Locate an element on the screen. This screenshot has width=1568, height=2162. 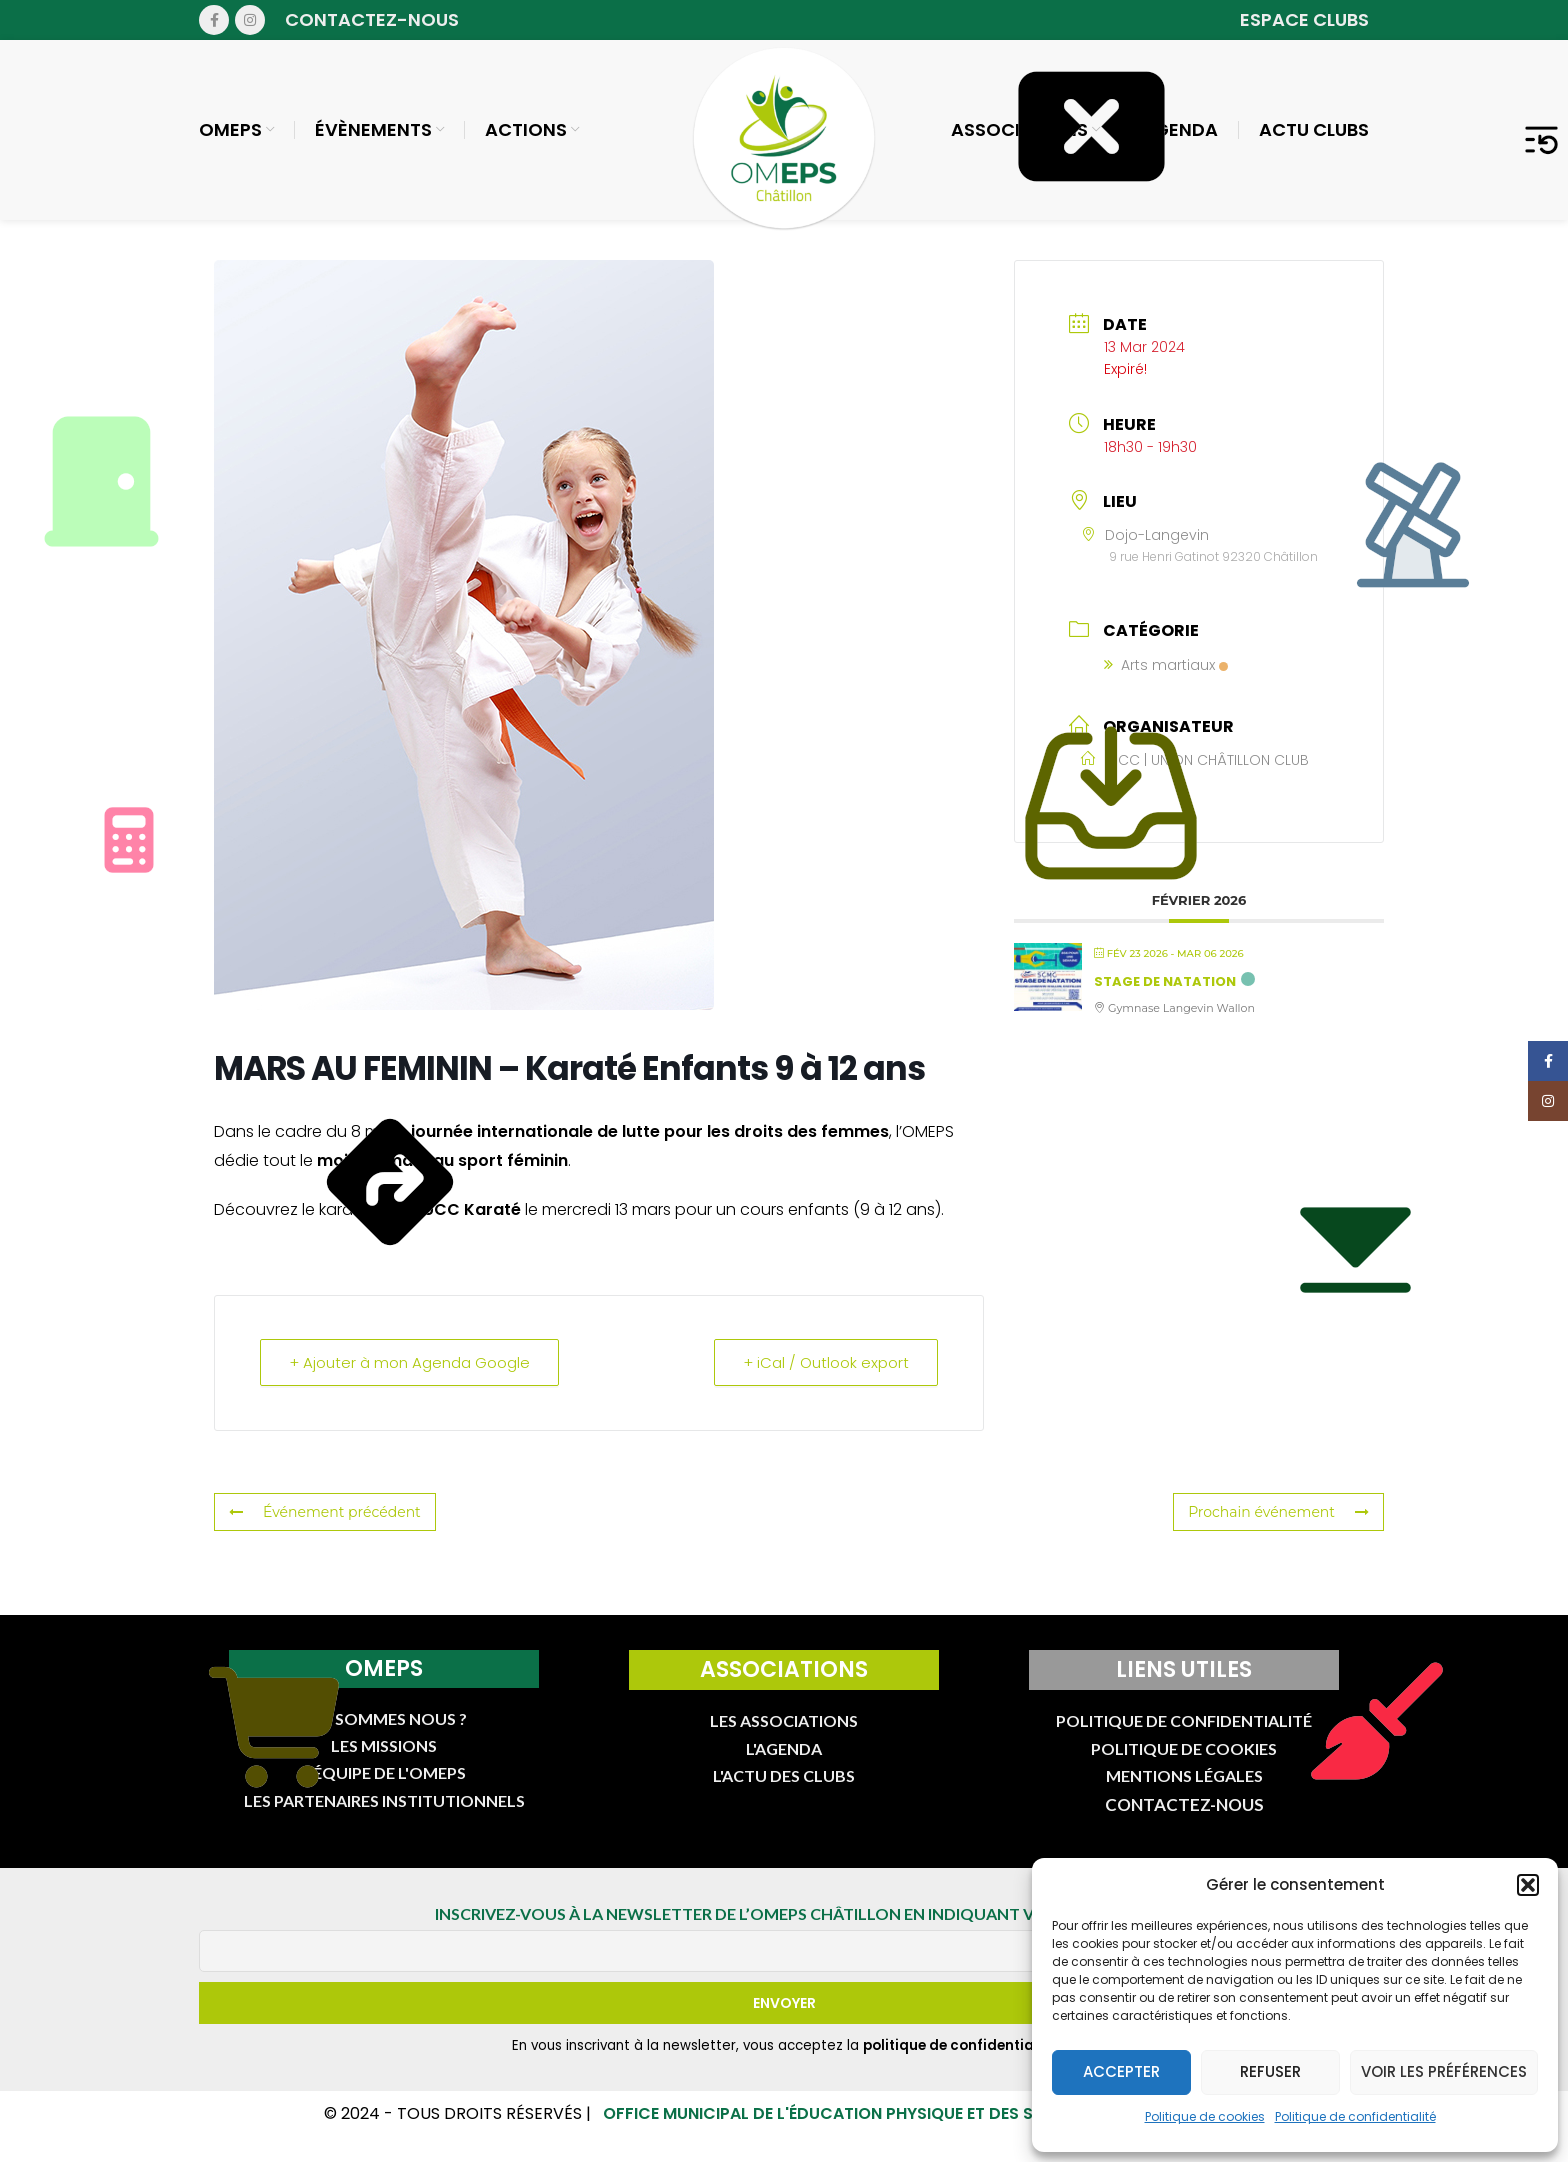
indicates renewable or wind energy options is located at coordinates (1413, 527).